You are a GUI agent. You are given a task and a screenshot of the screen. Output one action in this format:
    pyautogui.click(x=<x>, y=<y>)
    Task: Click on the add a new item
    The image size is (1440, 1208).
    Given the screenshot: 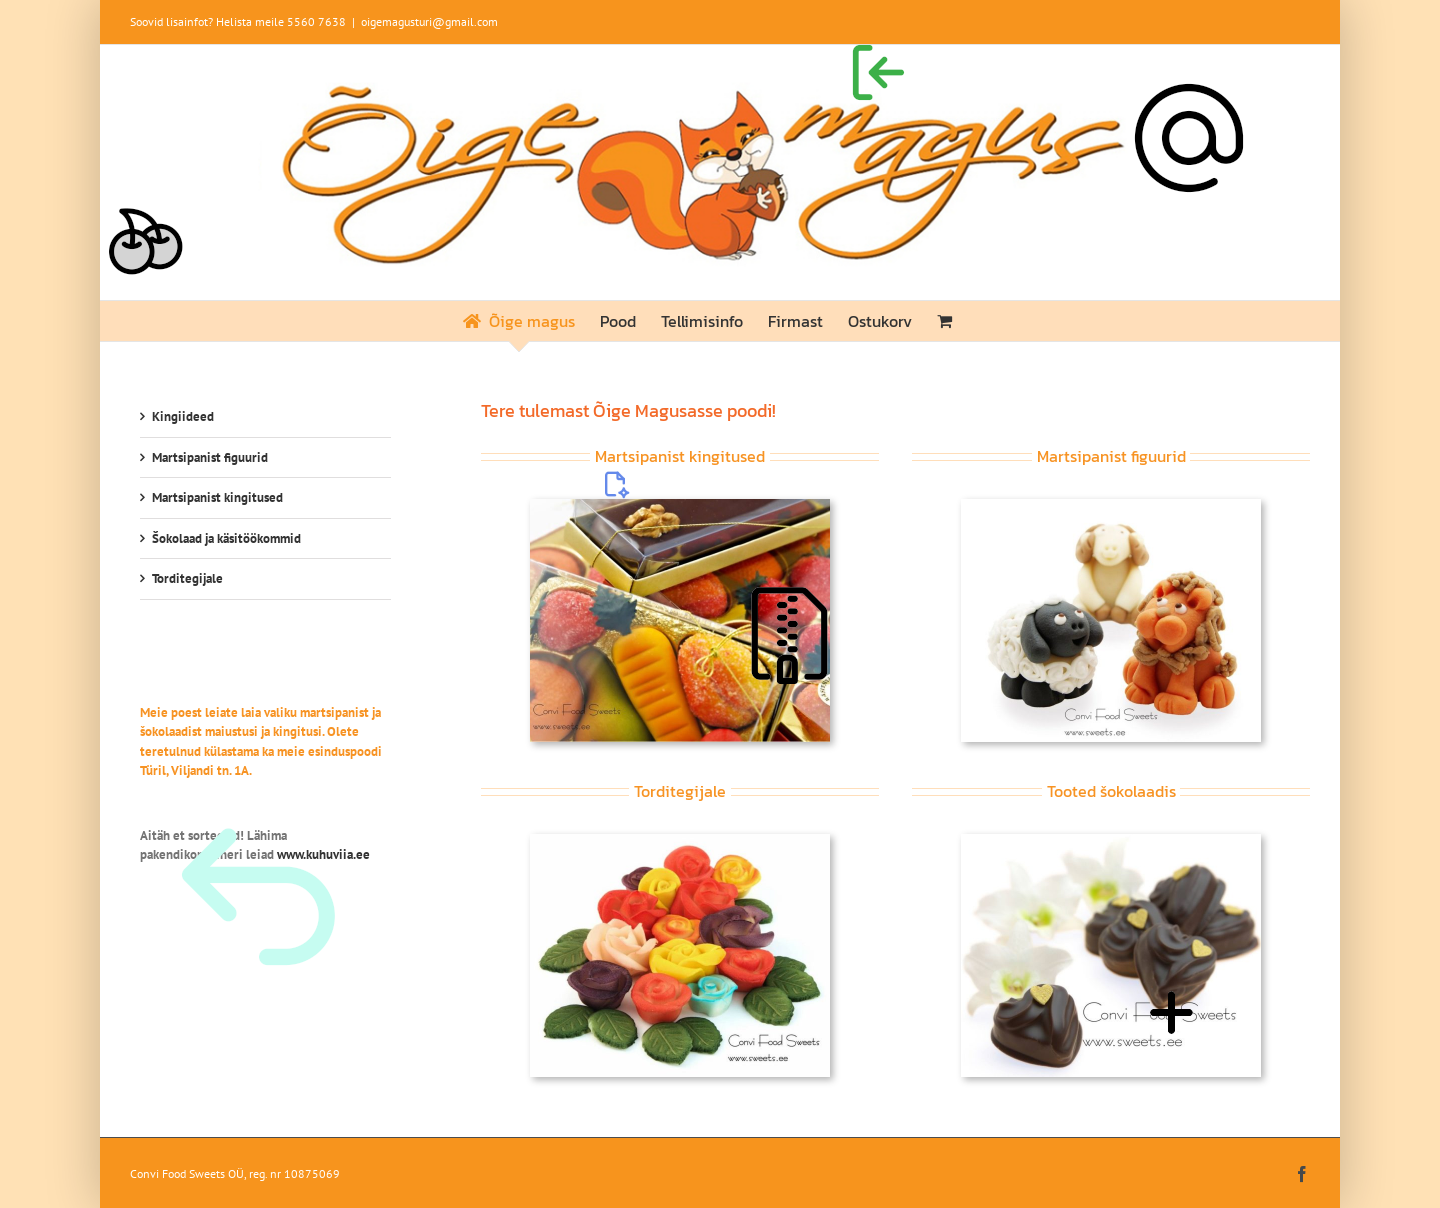 What is the action you would take?
    pyautogui.click(x=1171, y=1012)
    